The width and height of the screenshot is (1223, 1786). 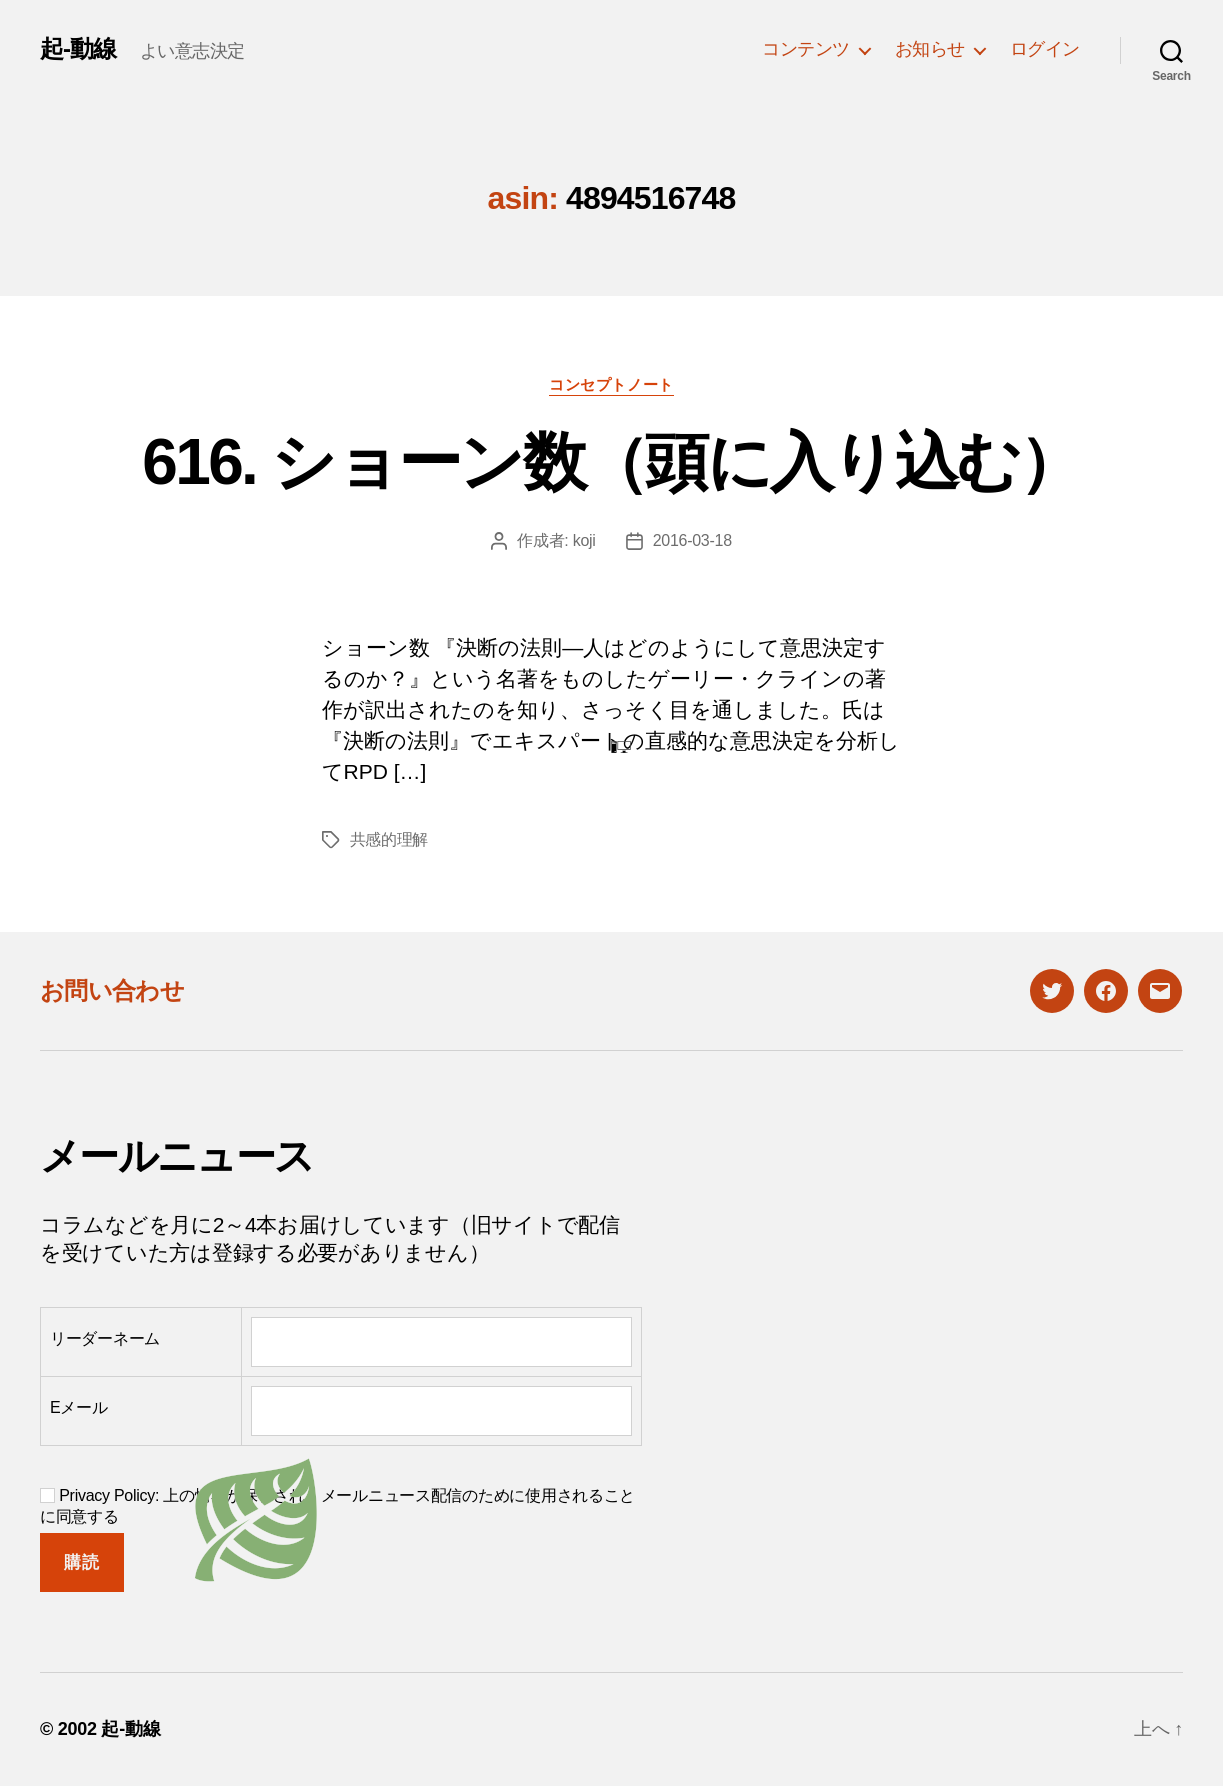 I want to click on represents a plant or nature category, so click(x=255, y=1519).